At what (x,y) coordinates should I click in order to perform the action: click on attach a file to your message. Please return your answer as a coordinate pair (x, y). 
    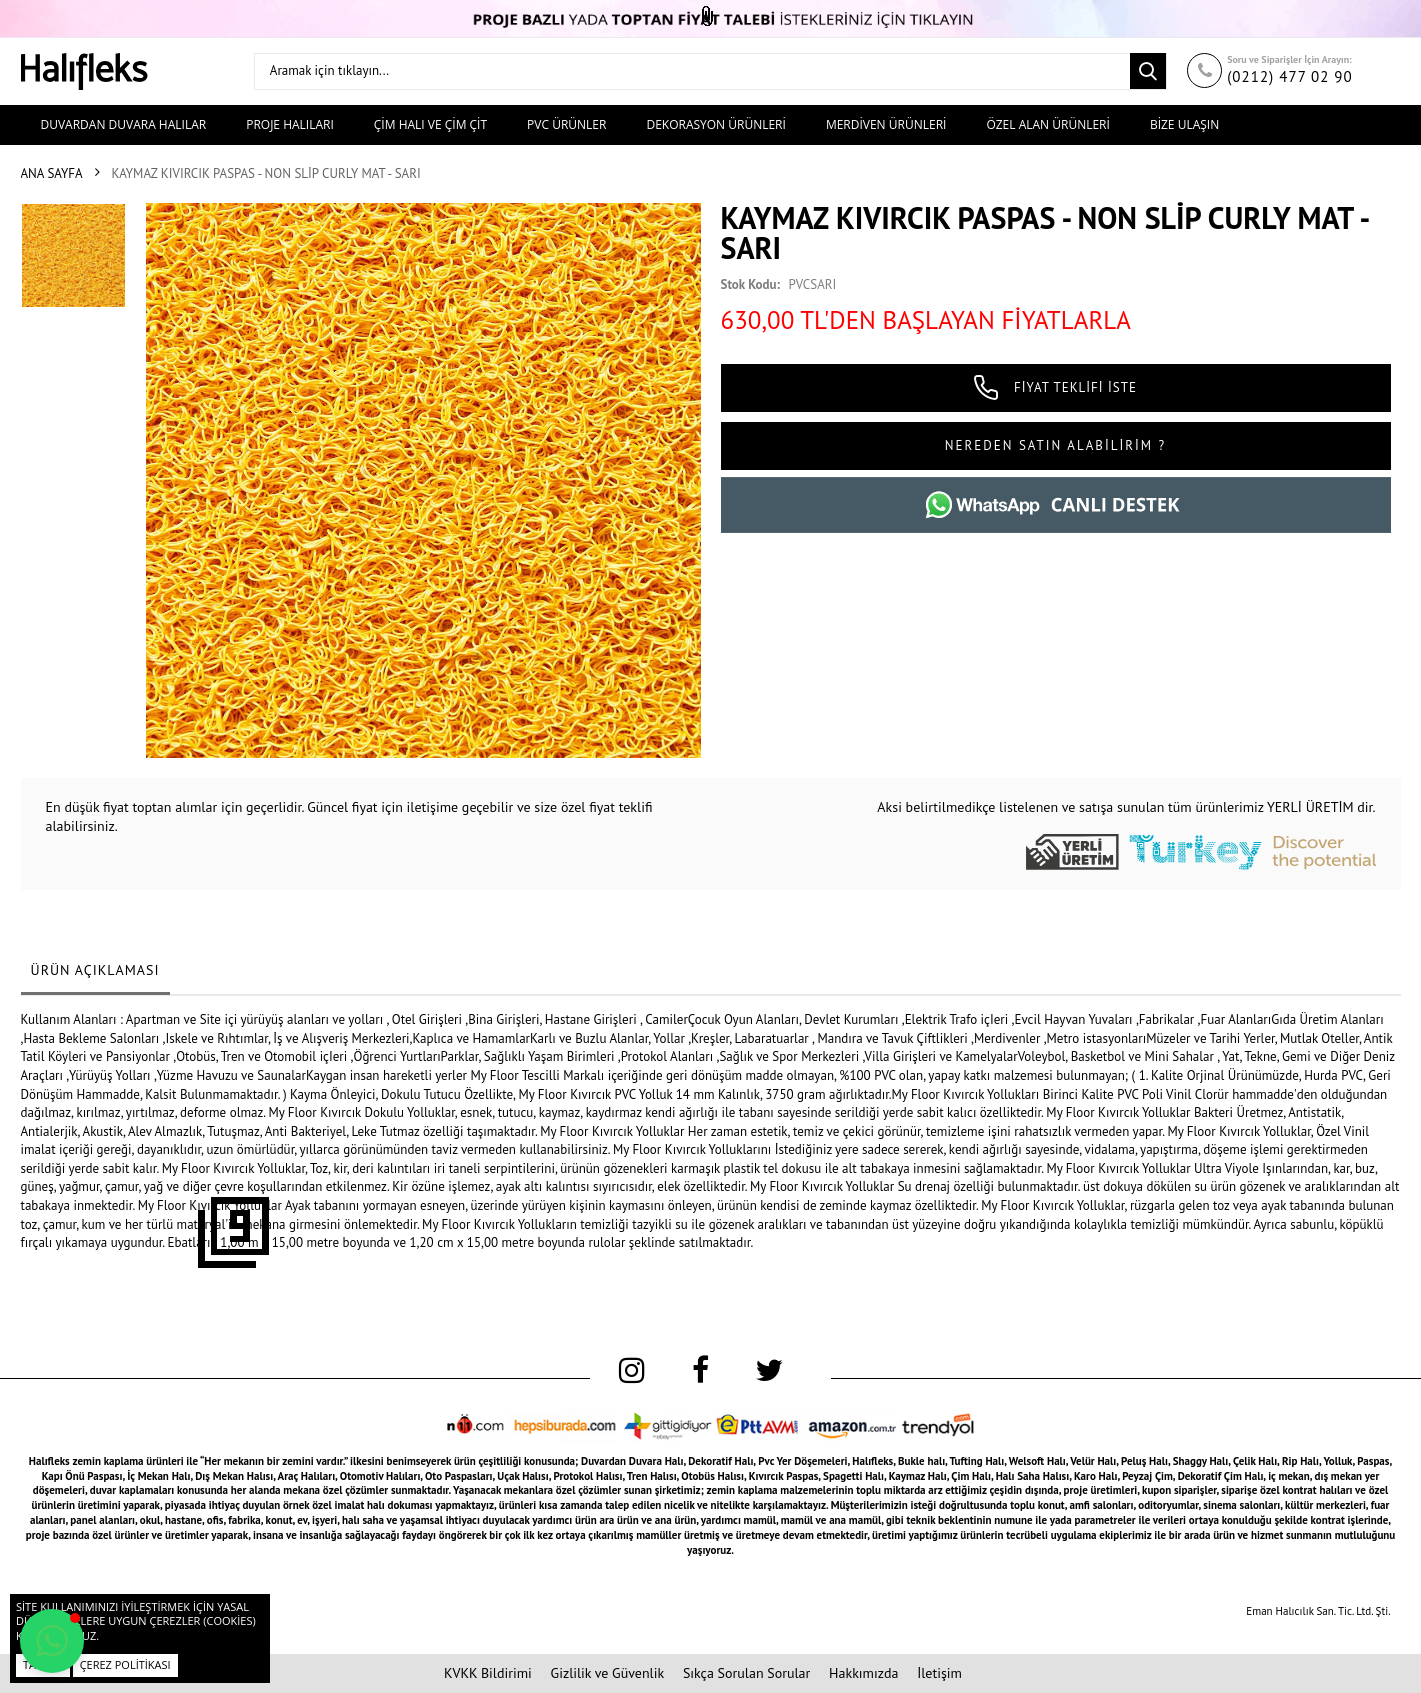
    Looking at the image, I should click on (707, 16).